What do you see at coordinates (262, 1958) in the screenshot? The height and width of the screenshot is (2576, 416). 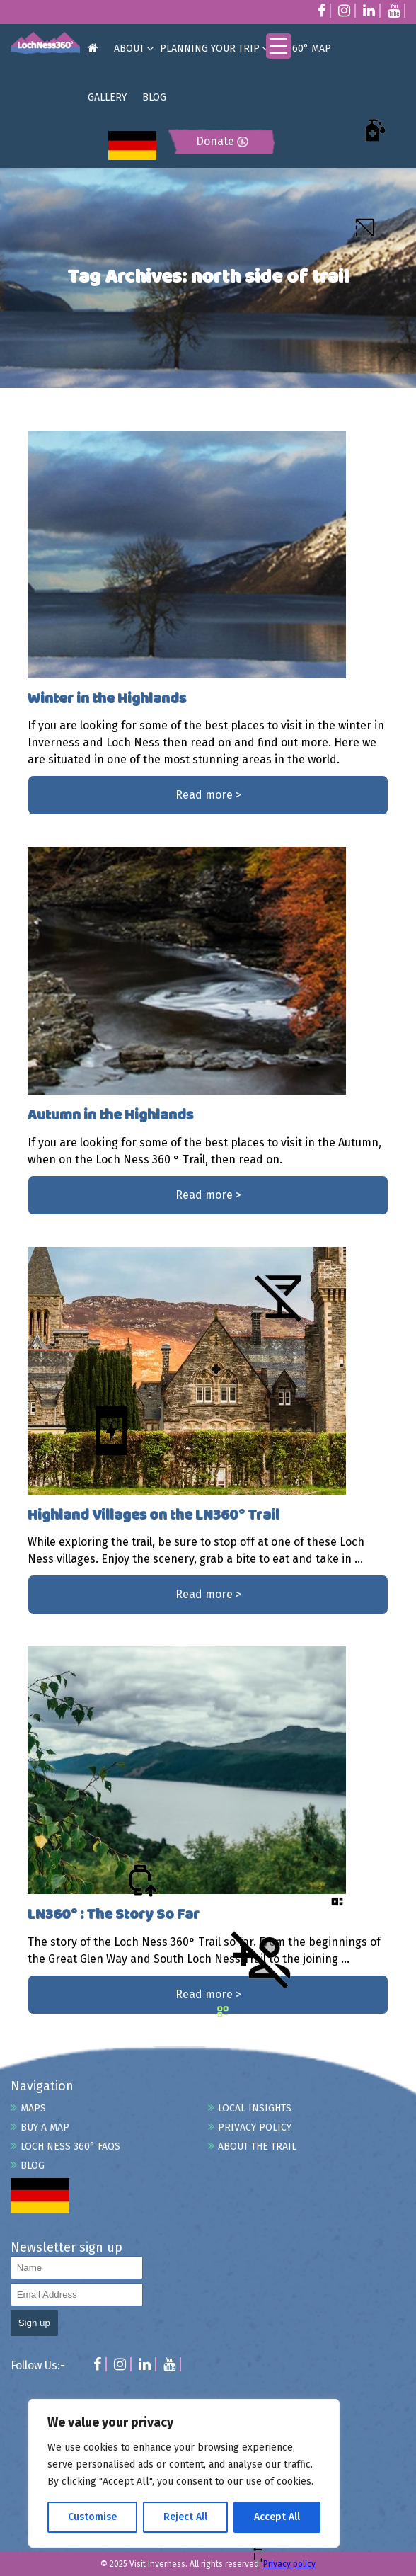 I see `indicates adding contacts is disabled` at bounding box center [262, 1958].